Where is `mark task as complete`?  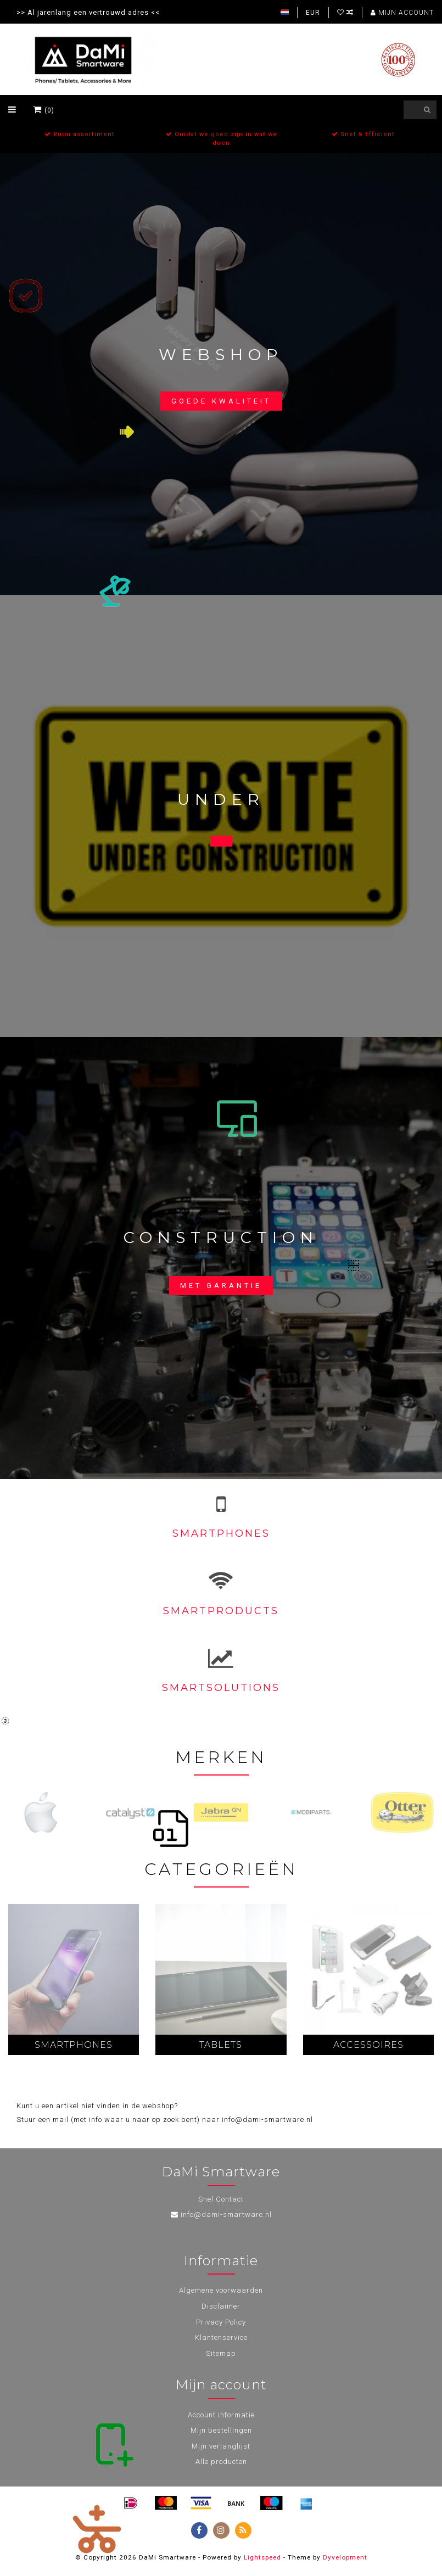 mark task as complete is located at coordinates (26, 296).